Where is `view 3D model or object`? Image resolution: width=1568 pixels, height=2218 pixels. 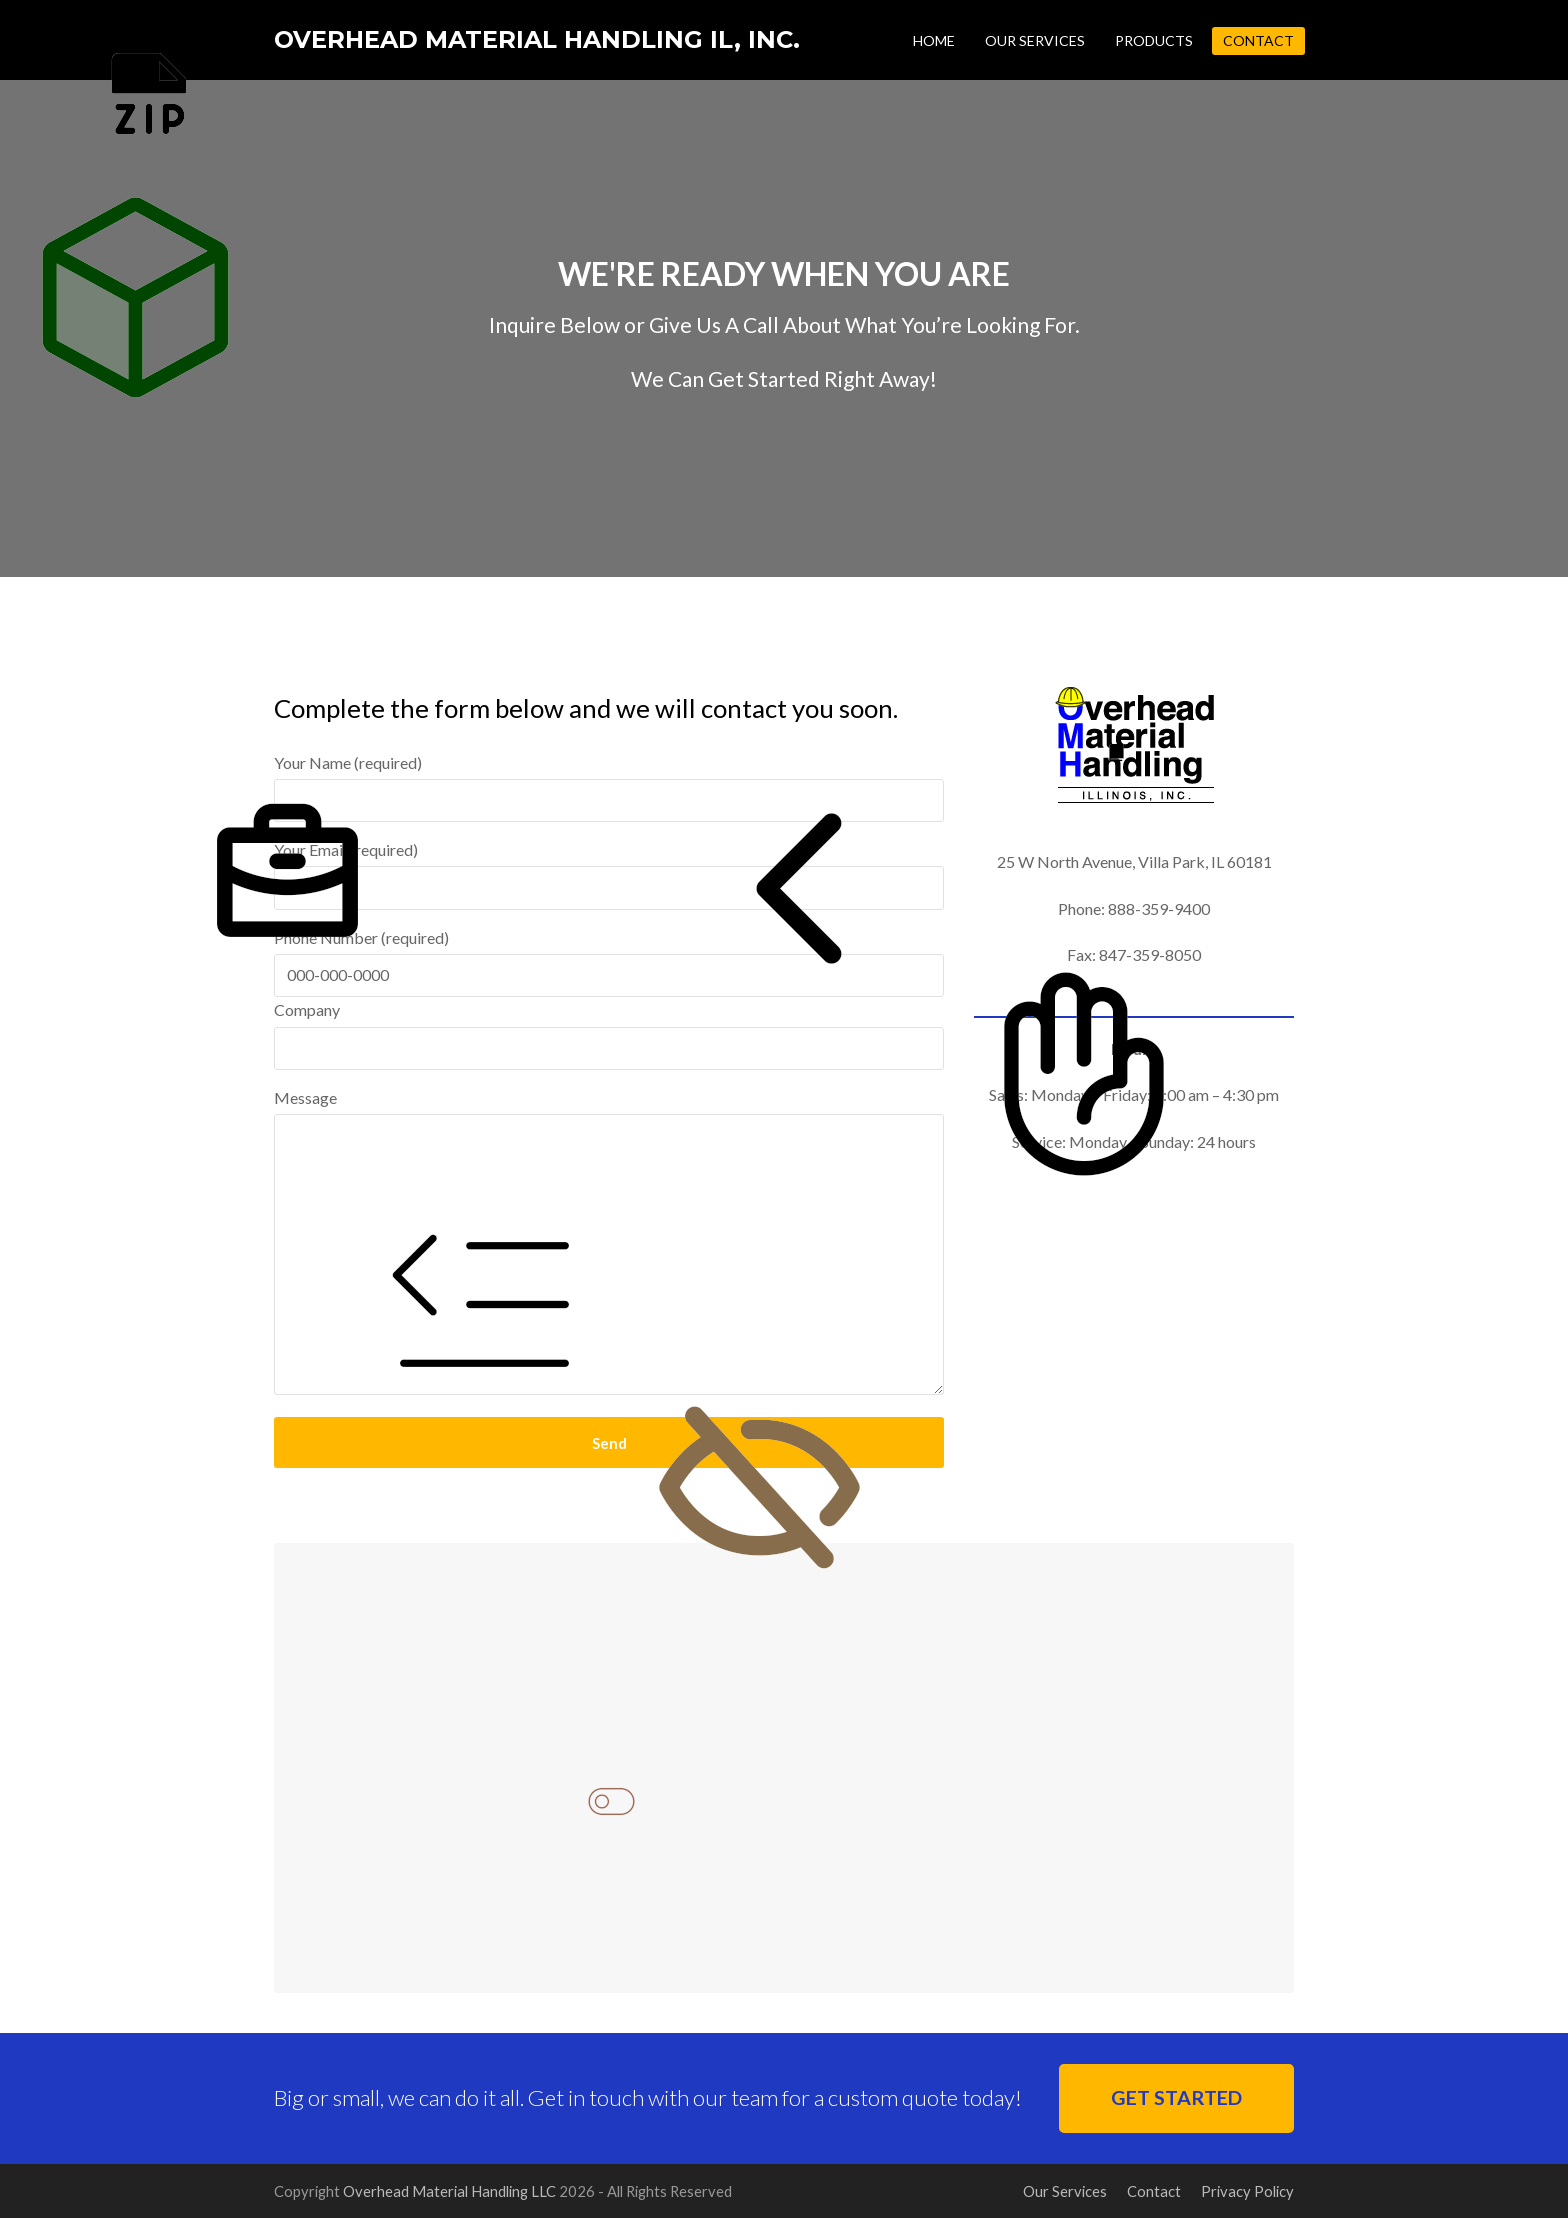 view 3D model or object is located at coordinates (135, 297).